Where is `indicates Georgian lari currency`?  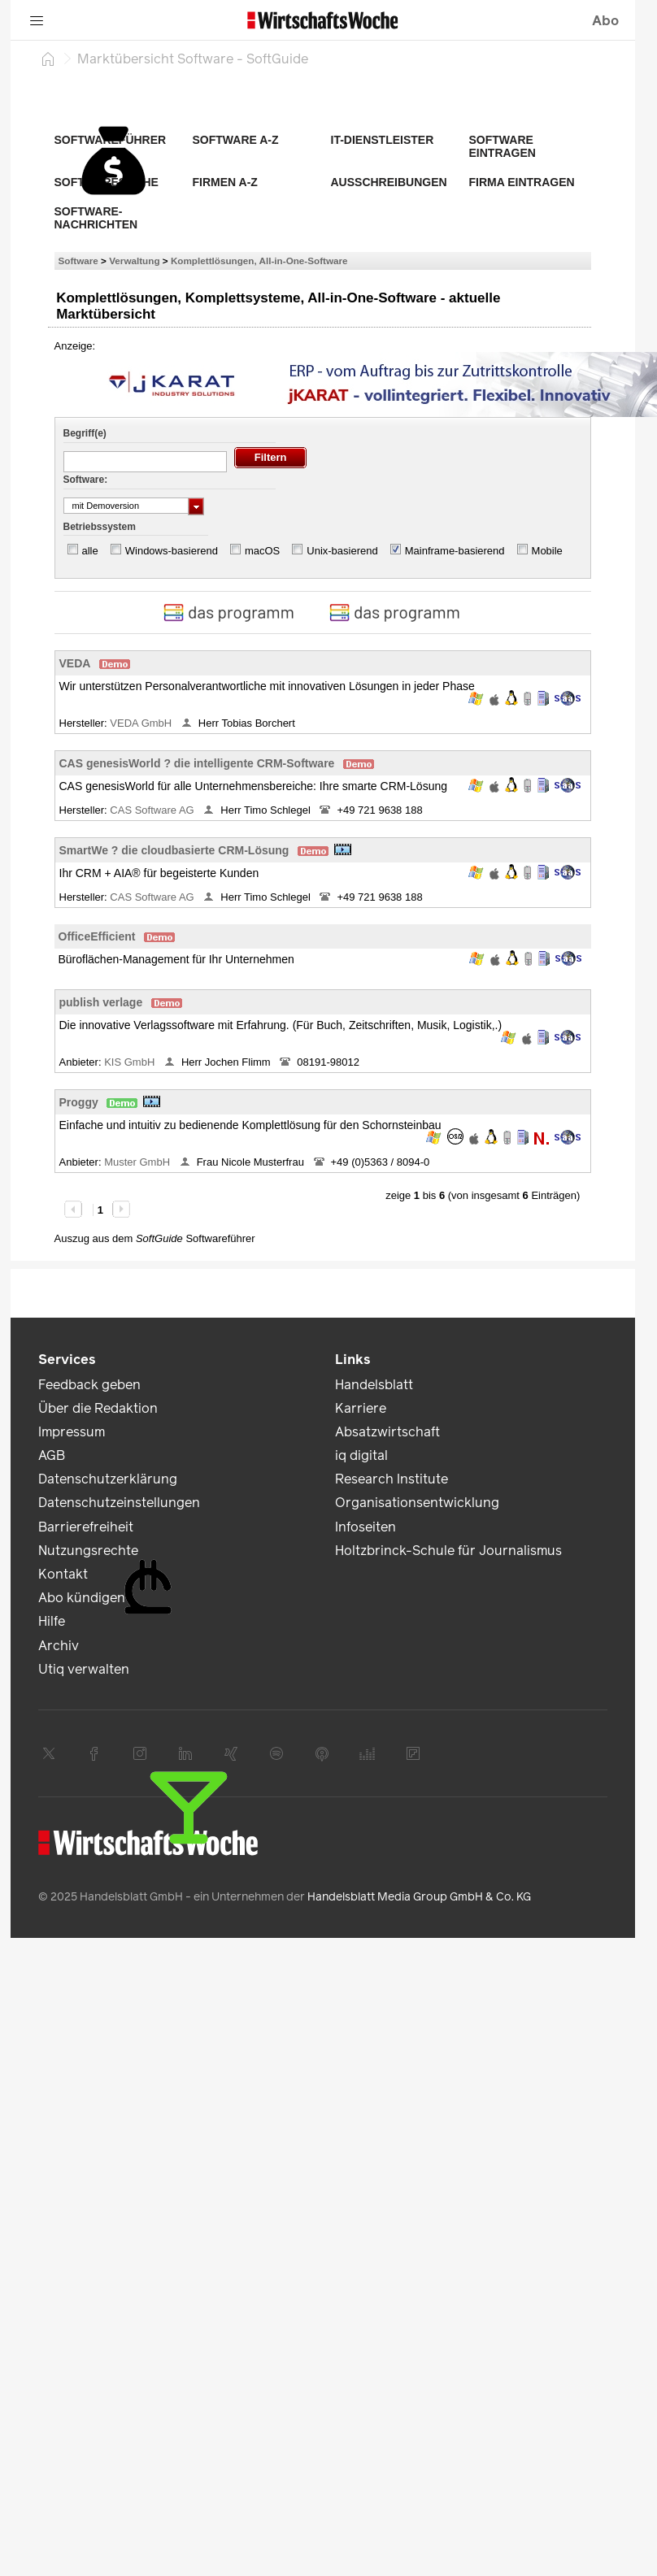 indicates Georgian lari currency is located at coordinates (148, 1591).